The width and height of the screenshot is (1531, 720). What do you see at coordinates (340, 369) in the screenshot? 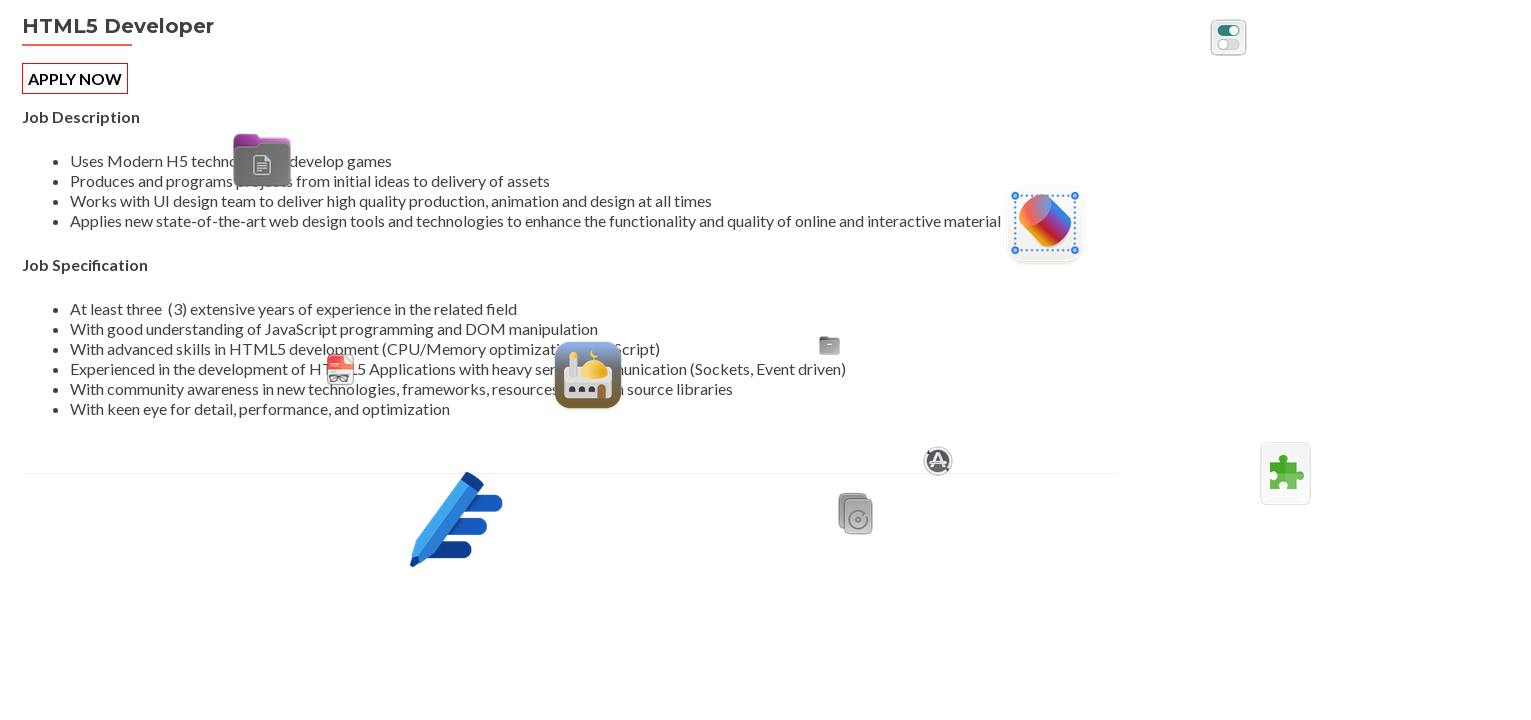
I see `open the Papers document viewer app` at bounding box center [340, 369].